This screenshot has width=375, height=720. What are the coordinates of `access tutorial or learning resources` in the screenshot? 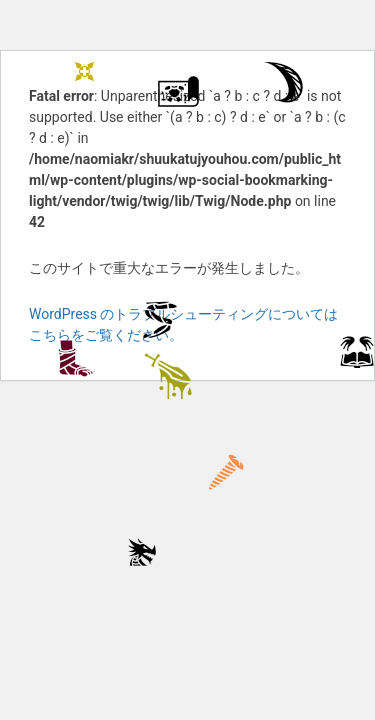 It's located at (357, 353).